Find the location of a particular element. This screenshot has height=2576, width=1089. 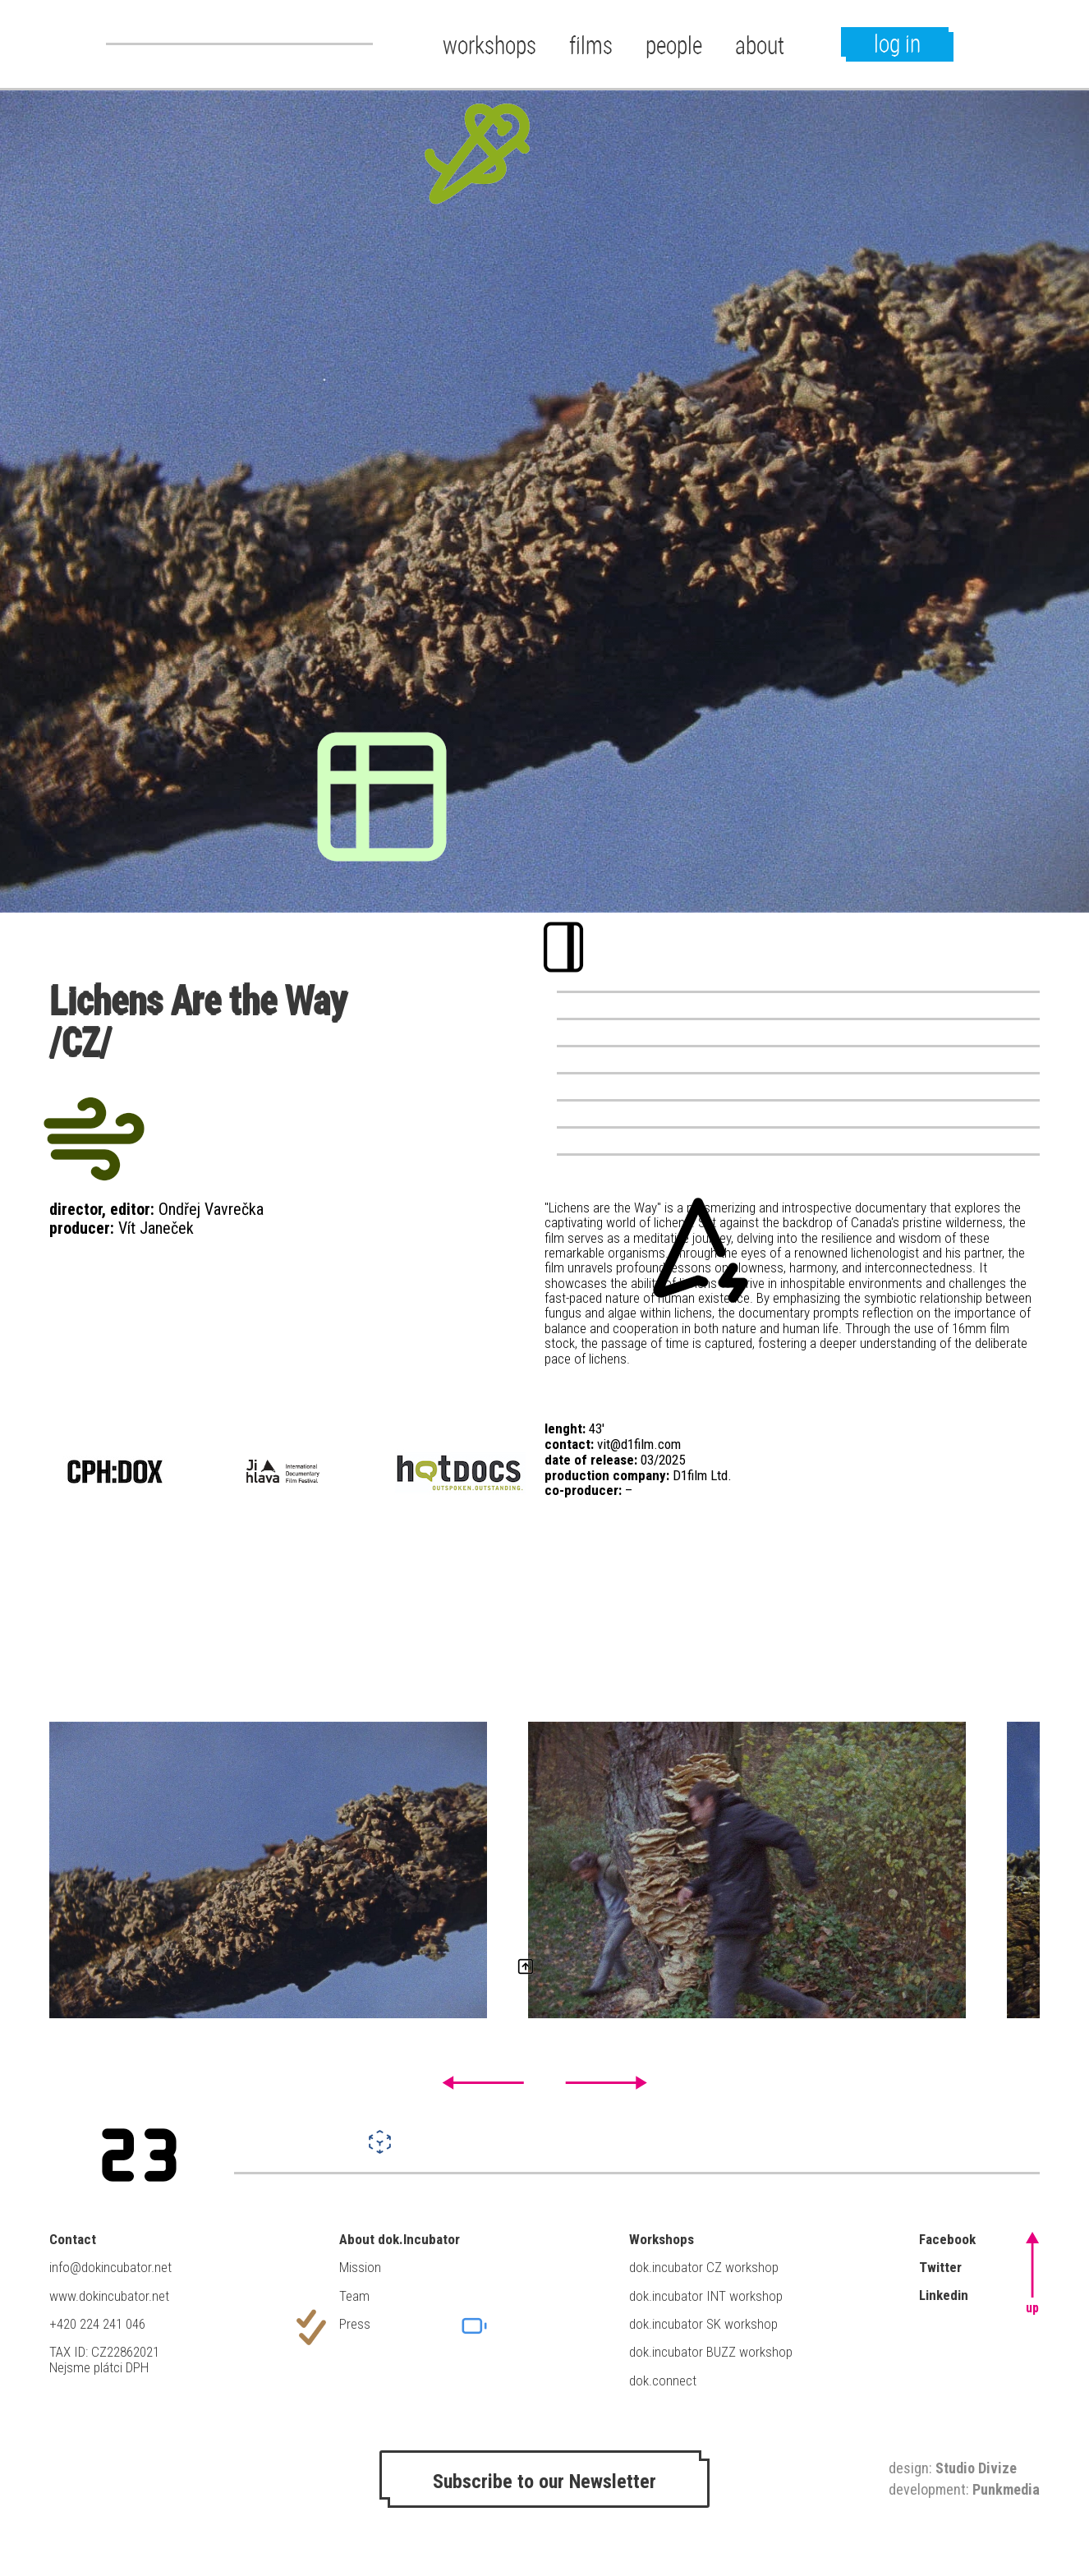

view data in table format is located at coordinates (382, 797).